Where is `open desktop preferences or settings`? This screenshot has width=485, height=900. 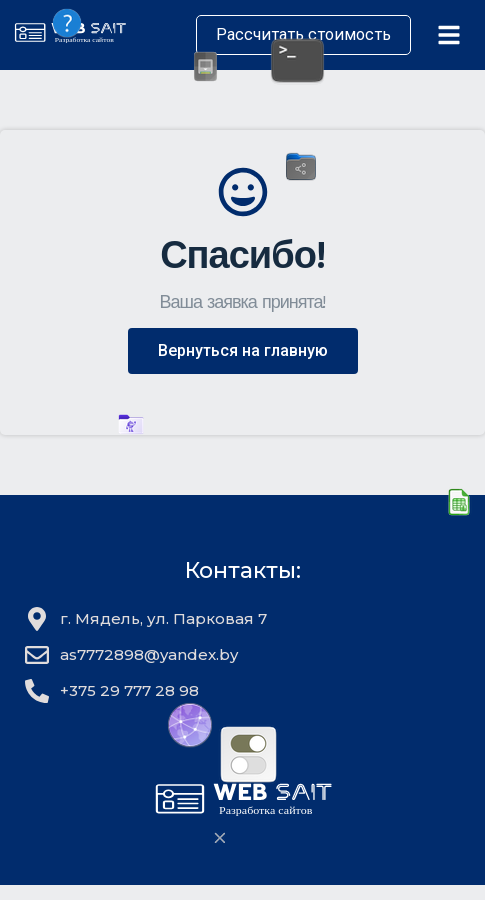 open desktop preferences or settings is located at coordinates (248, 754).